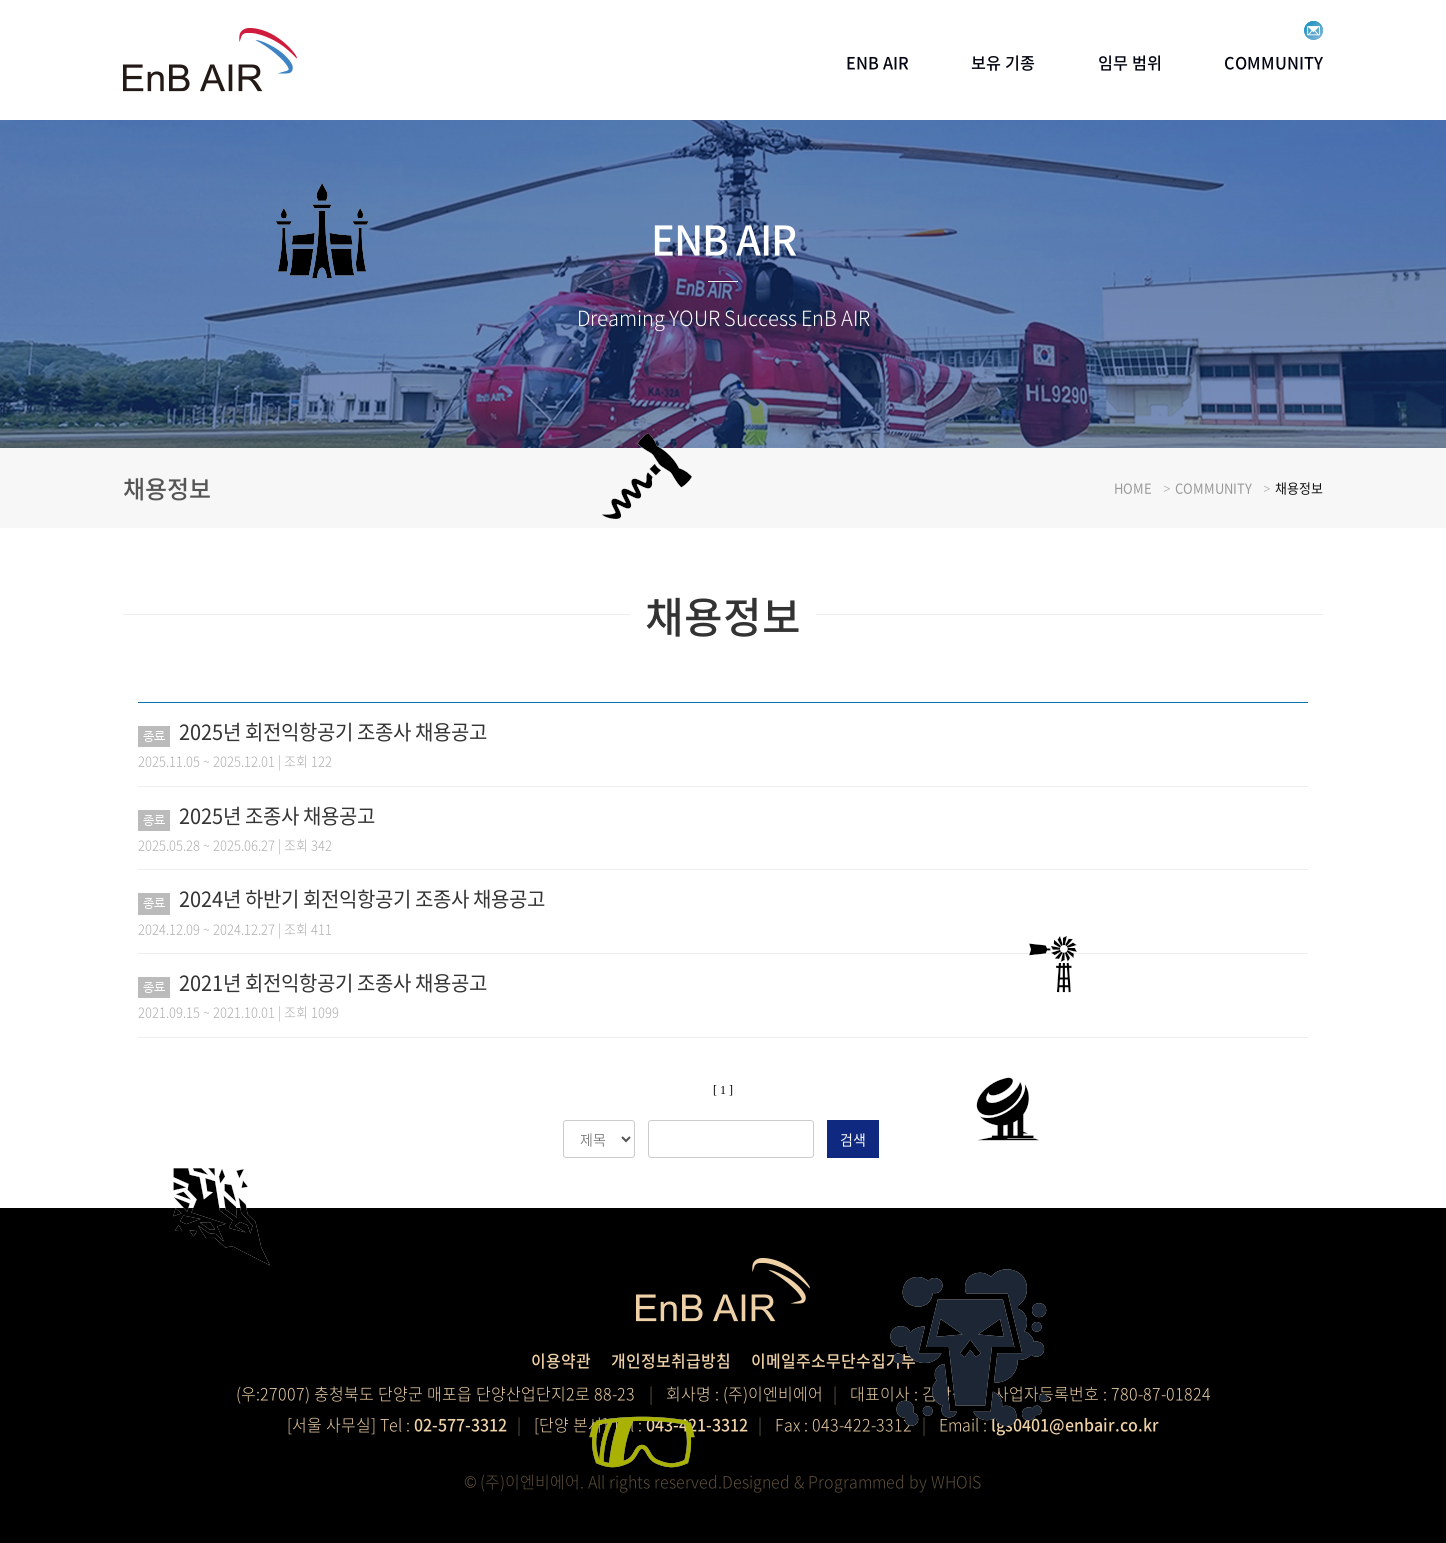 Image resolution: width=1446 pixels, height=1543 pixels. Describe the element at coordinates (642, 1442) in the screenshot. I see `enable safety mode or protective settings` at that location.